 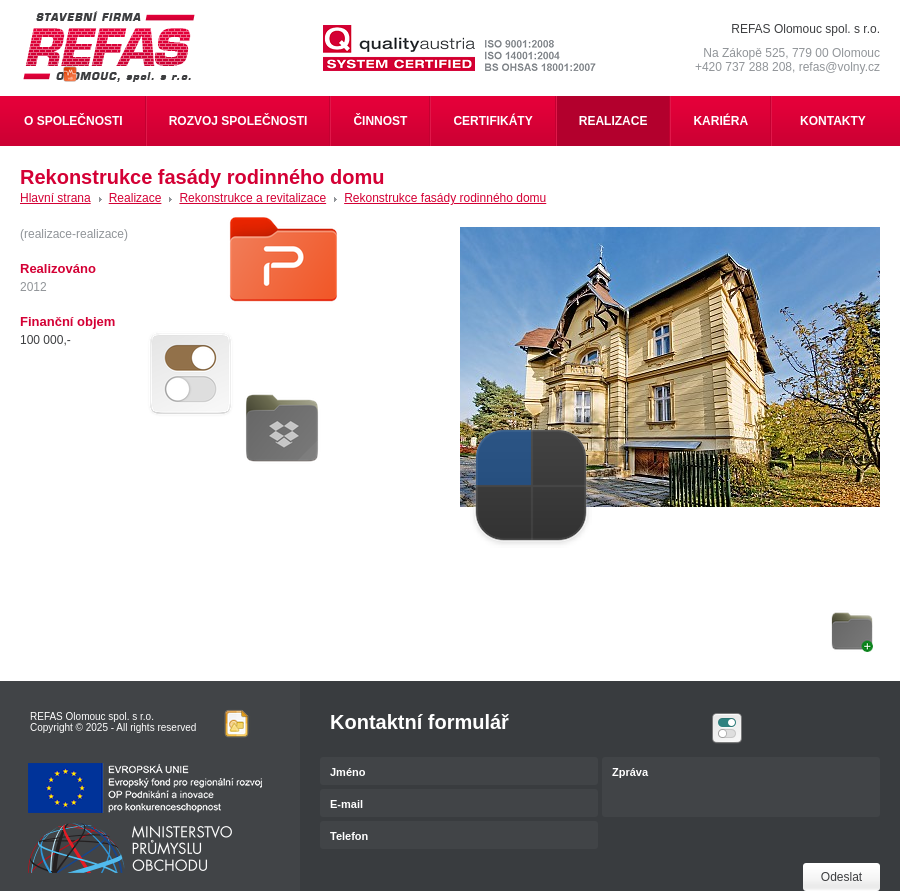 I want to click on VirtualBox disk image file, so click(x=70, y=74).